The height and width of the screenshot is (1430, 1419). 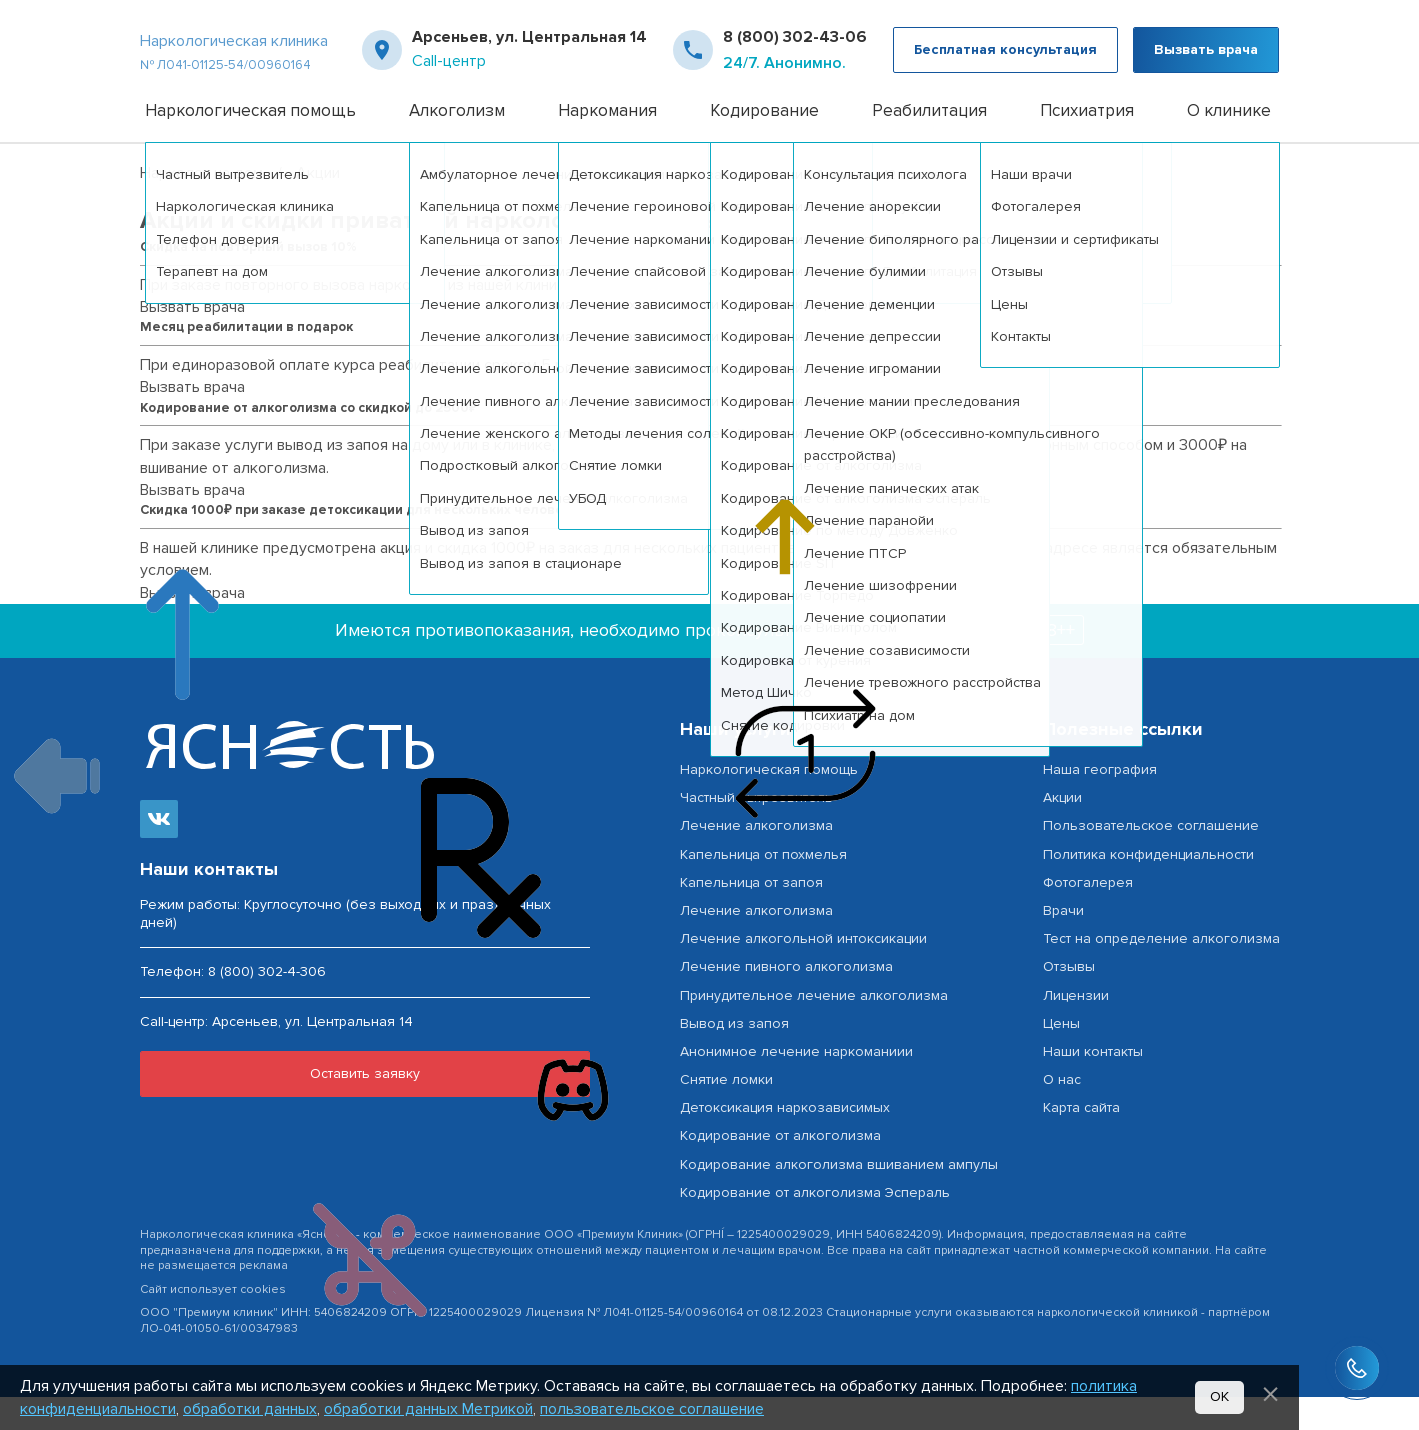 What do you see at coordinates (370, 1260) in the screenshot?
I see `command key shortcut disabled` at bounding box center [370, 1260].